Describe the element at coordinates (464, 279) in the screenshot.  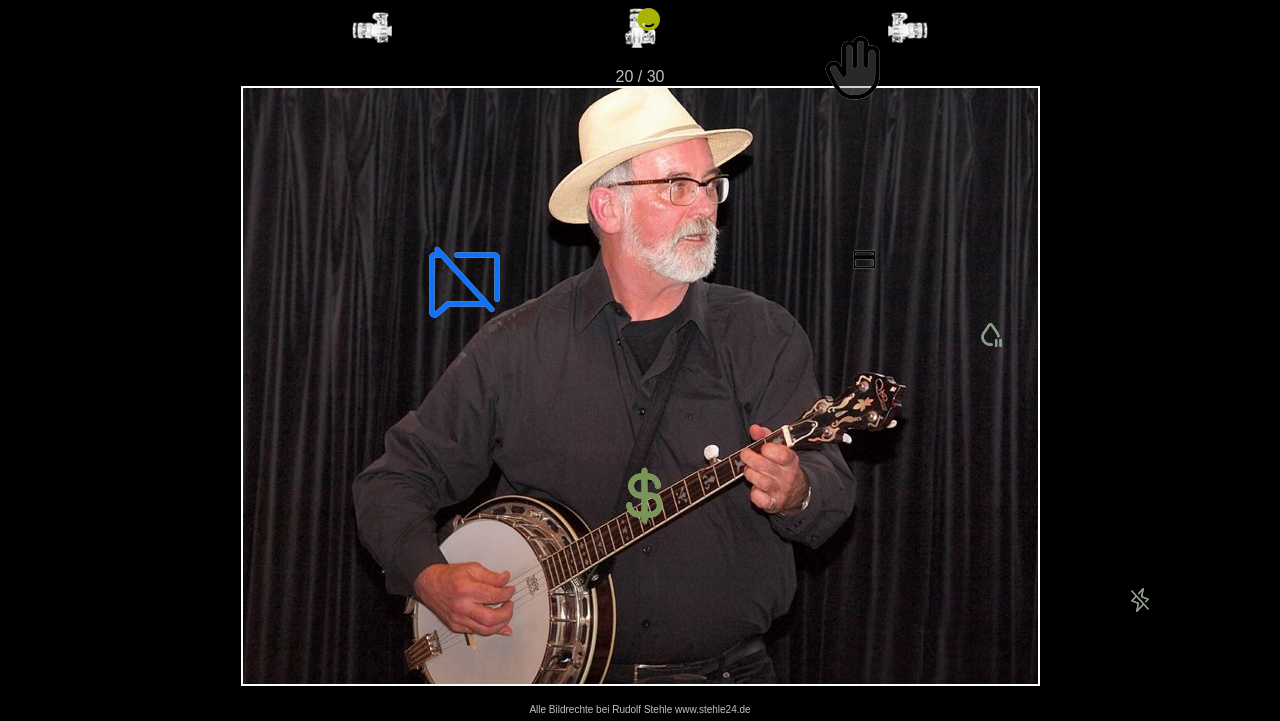
I see `mute or disable chat notifications` at that location.